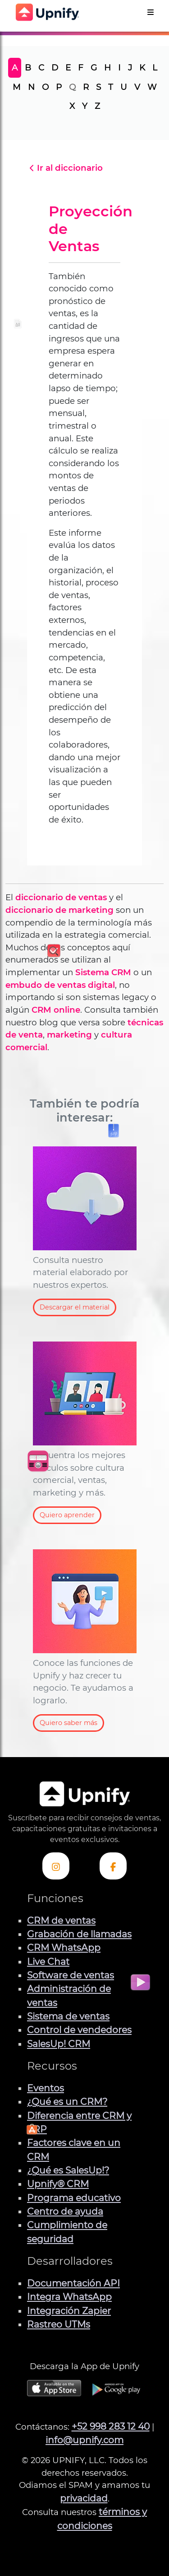 This screenshot has width=169, height=2576. Describe the element at coordinates (32, 2130) in the screenshot. I see `open ubuntu software center` at that location.